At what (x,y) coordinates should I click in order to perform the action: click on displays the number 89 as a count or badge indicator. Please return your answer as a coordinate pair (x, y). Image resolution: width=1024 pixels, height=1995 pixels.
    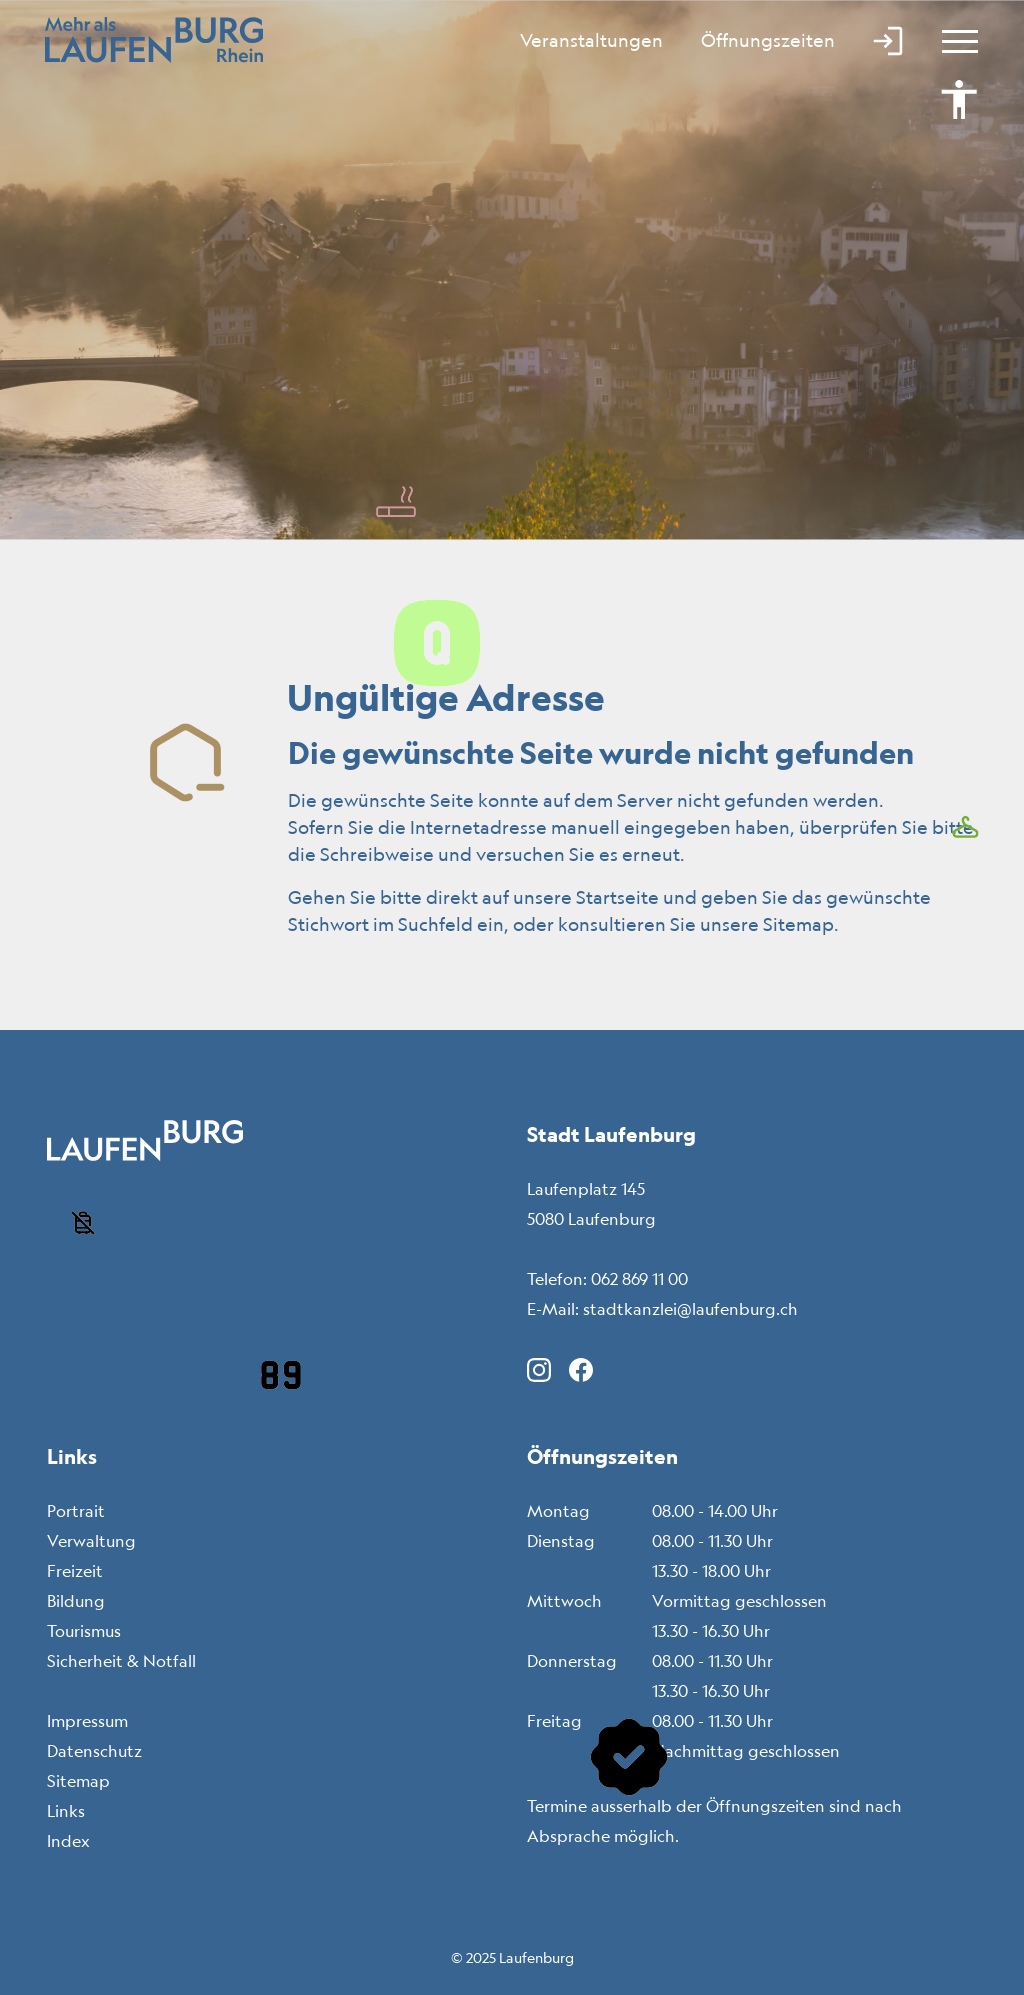
    Looking at the image, I should click on (281, 1375).